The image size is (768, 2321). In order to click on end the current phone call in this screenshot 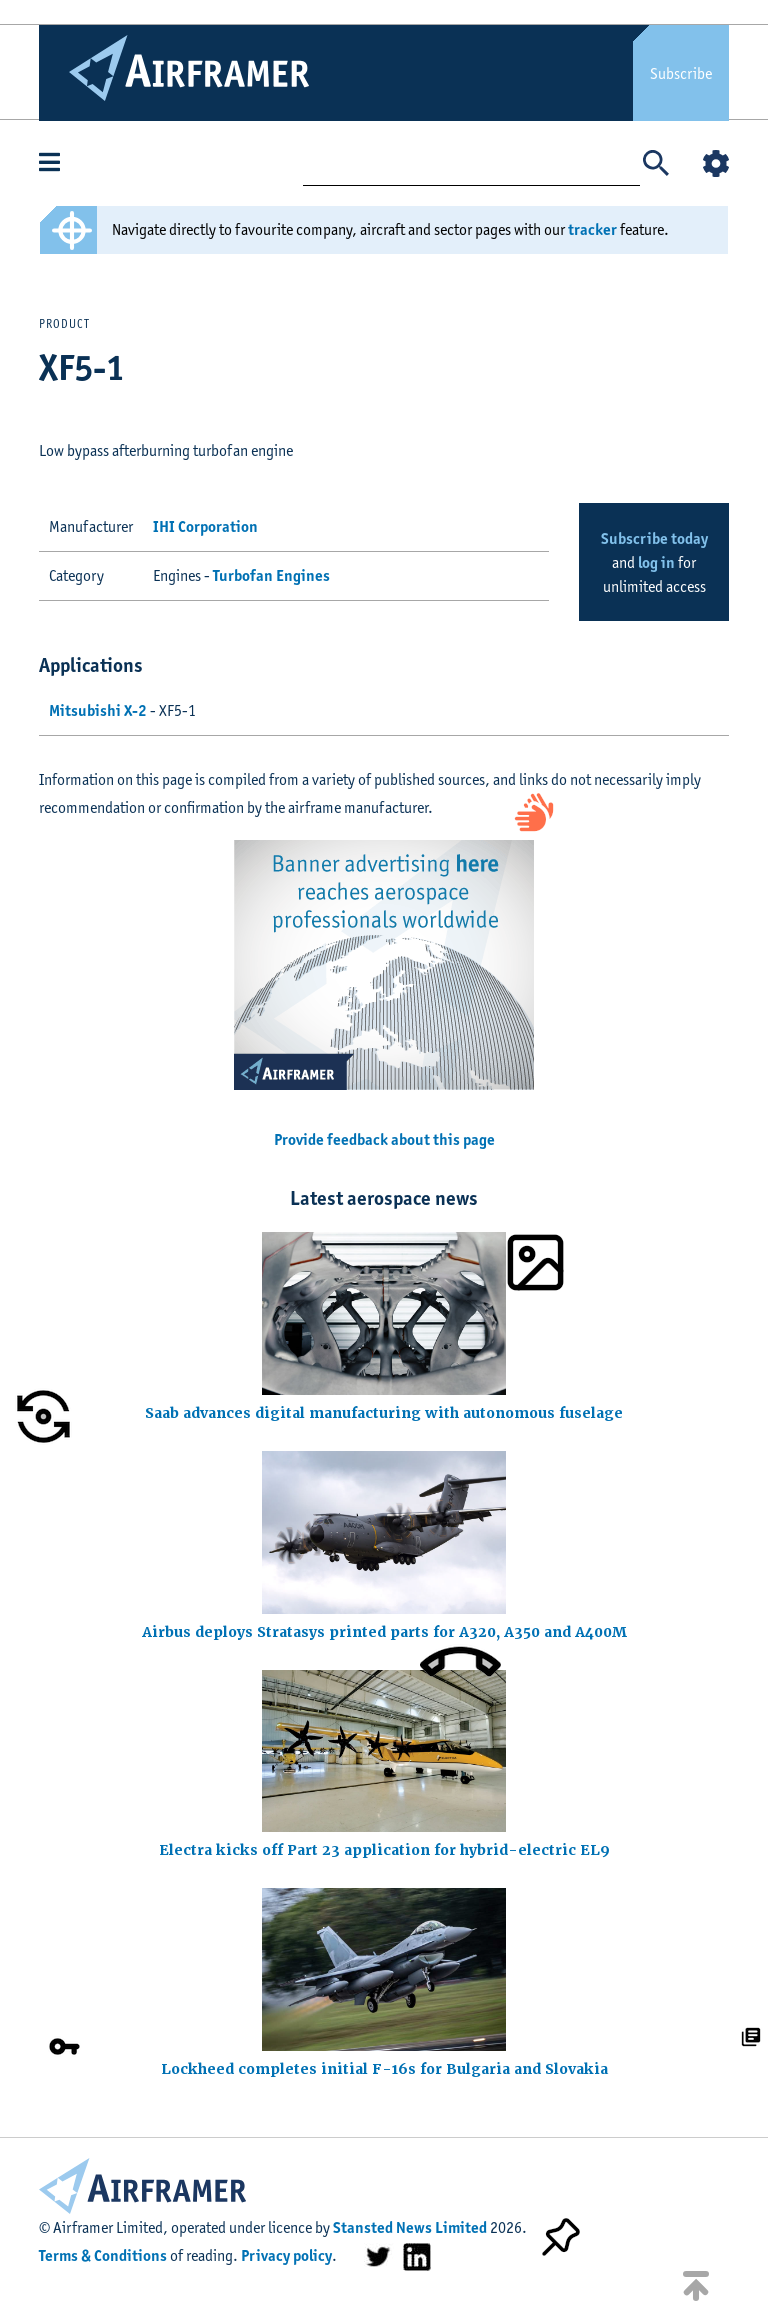, I will do `click(460, 1663)`.